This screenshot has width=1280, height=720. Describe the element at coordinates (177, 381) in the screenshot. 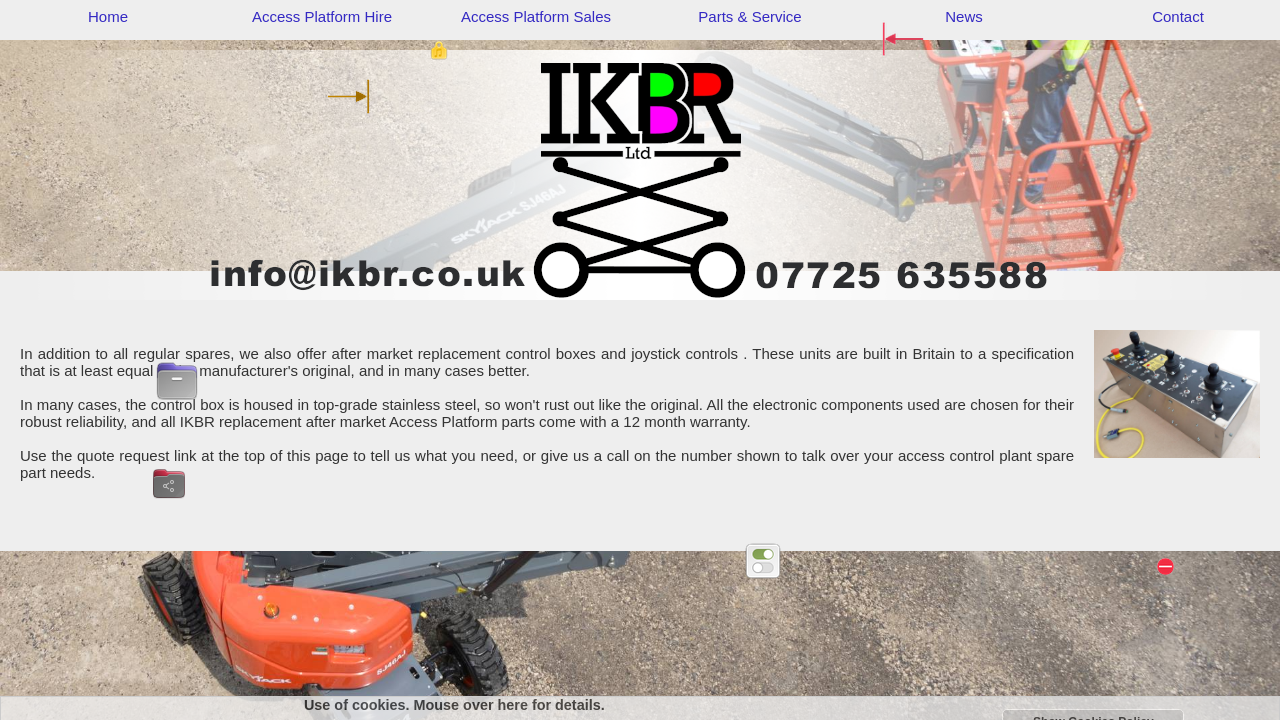

I see `open the file manager application` at that location.